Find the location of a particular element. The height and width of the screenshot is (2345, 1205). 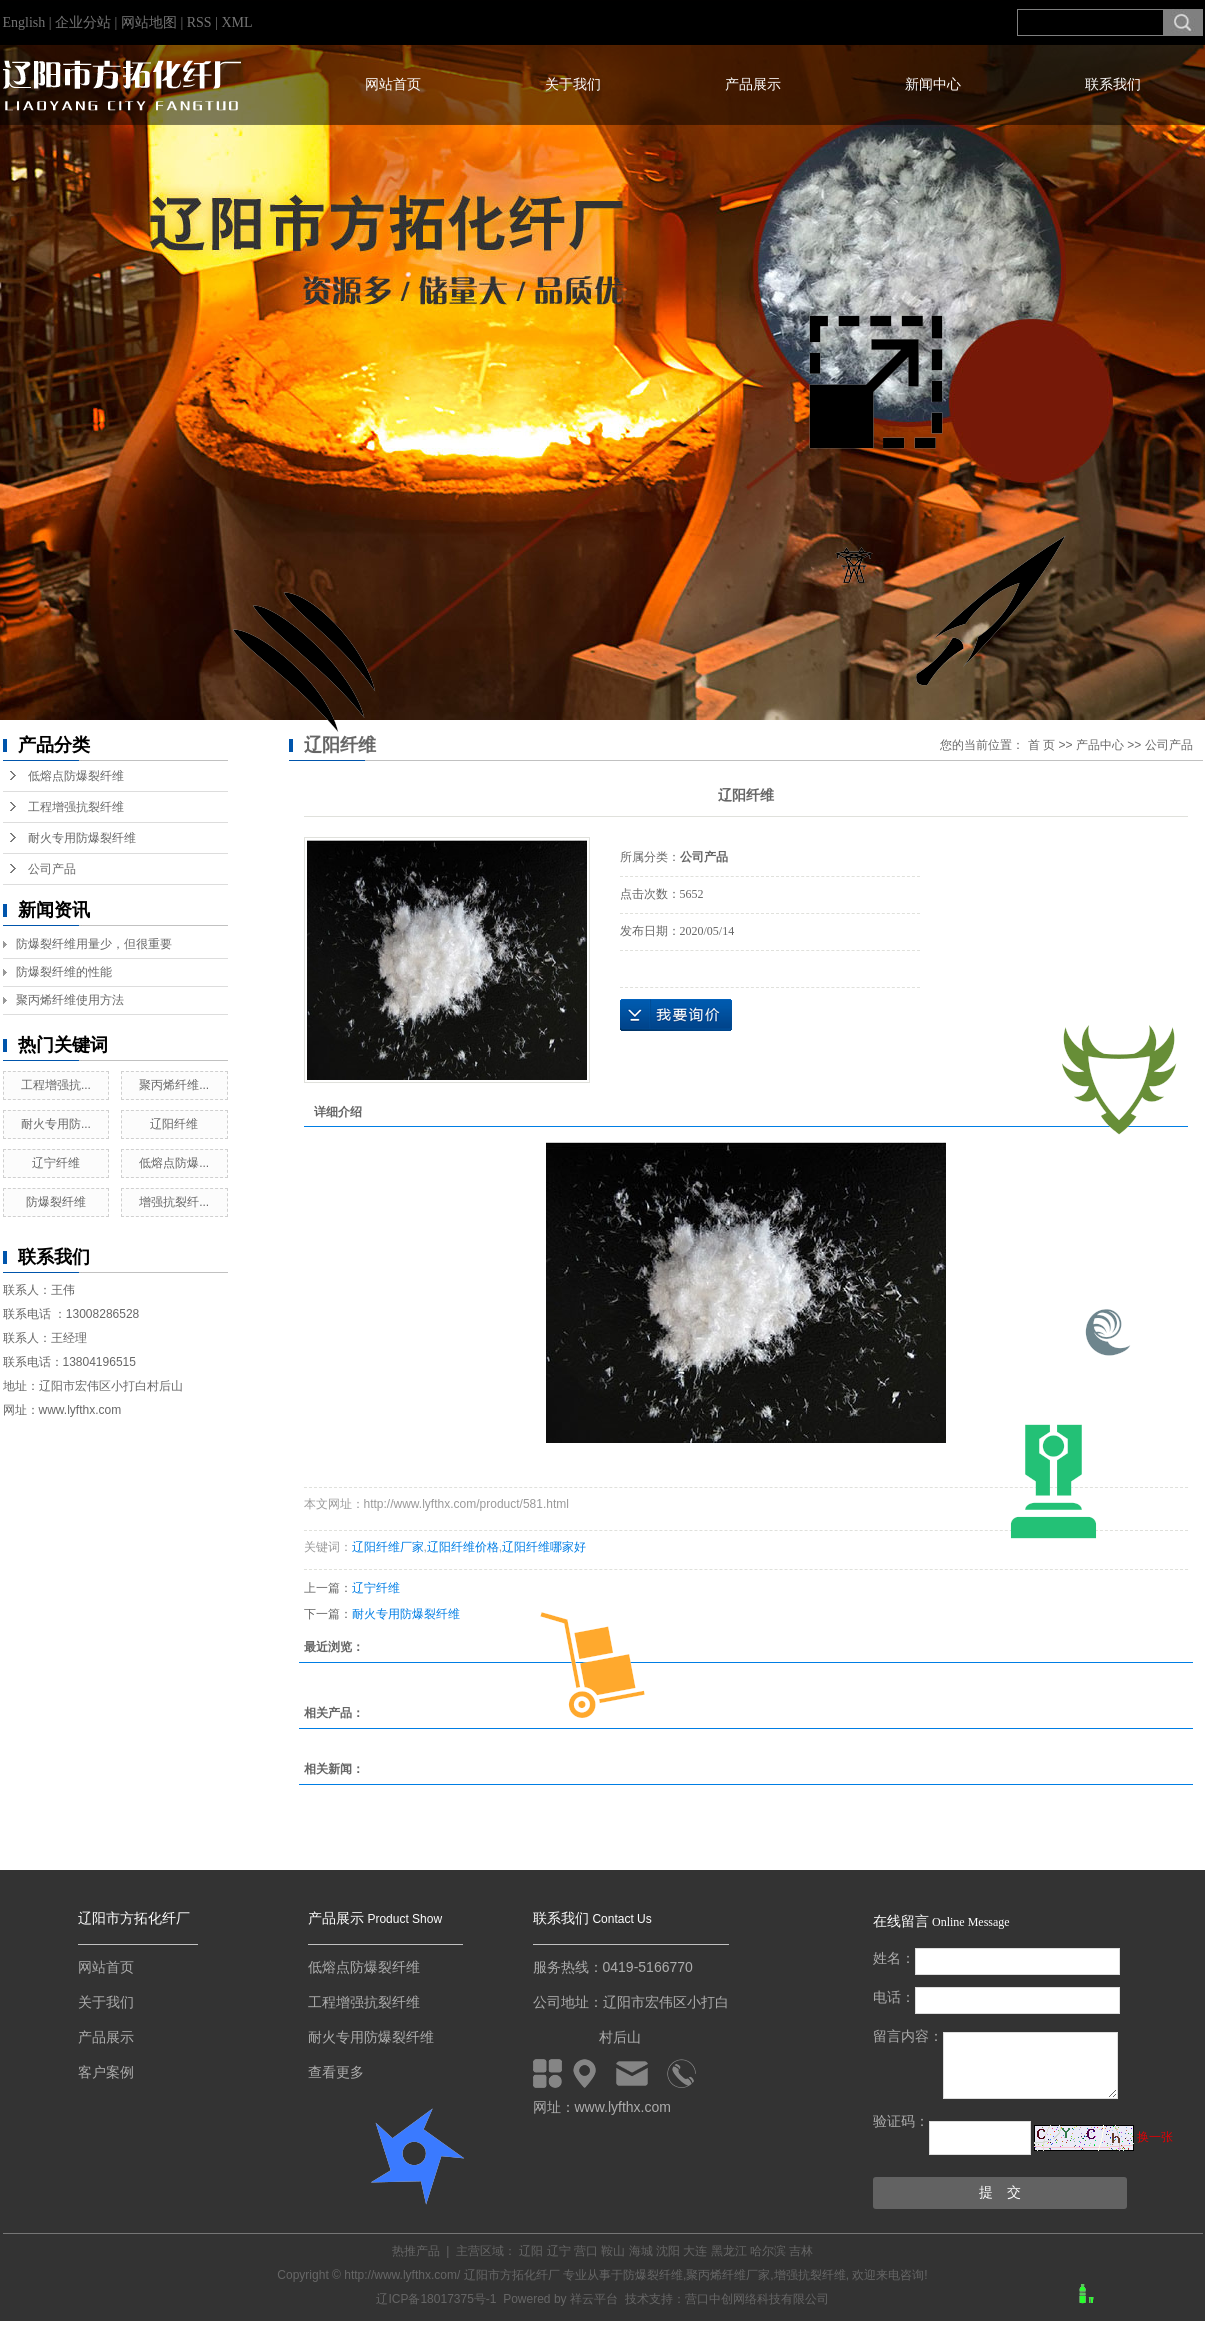

indicates damage or attack action in a game is located at coordinates (304, 662).